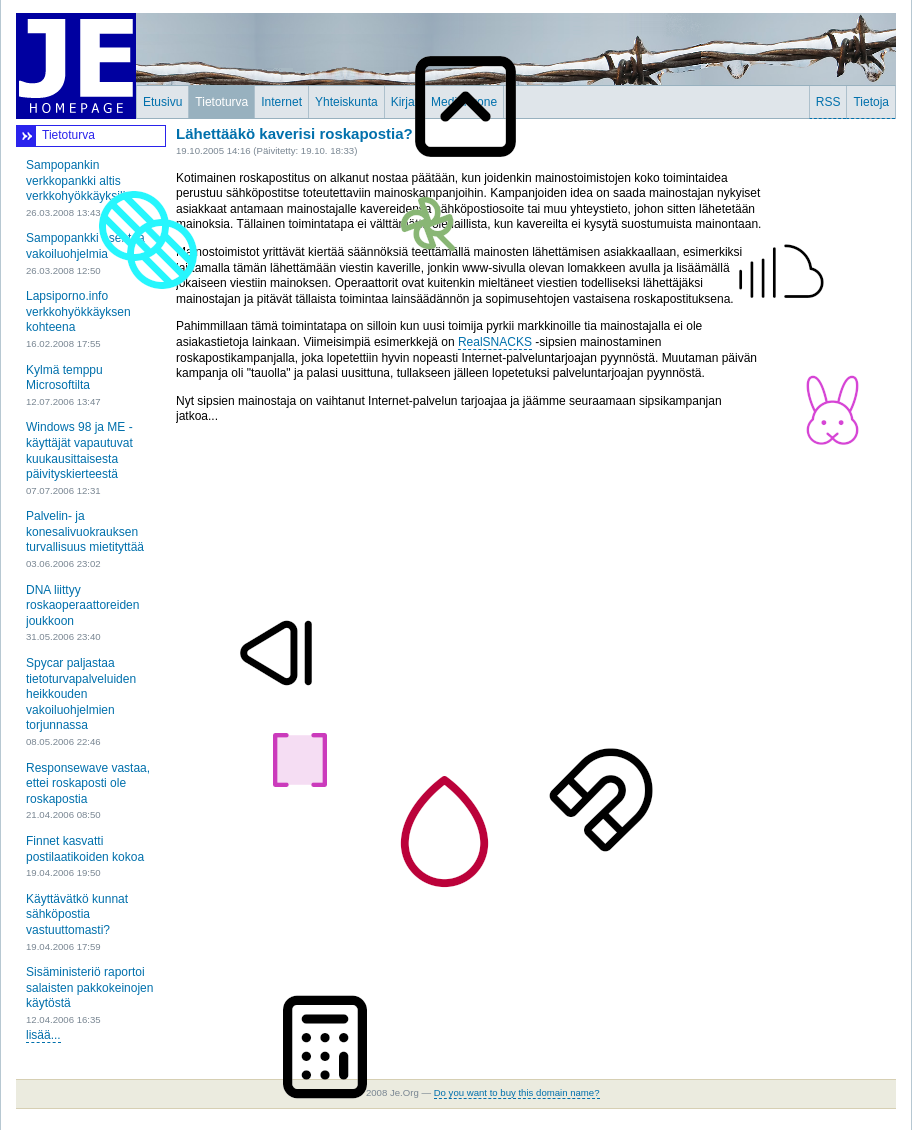 The width and height of the screenshot is (912, 1130). Describe the element at coordinates (444, 835) in the screenshot. I see `indicates water or liquid-related settings` at that location.